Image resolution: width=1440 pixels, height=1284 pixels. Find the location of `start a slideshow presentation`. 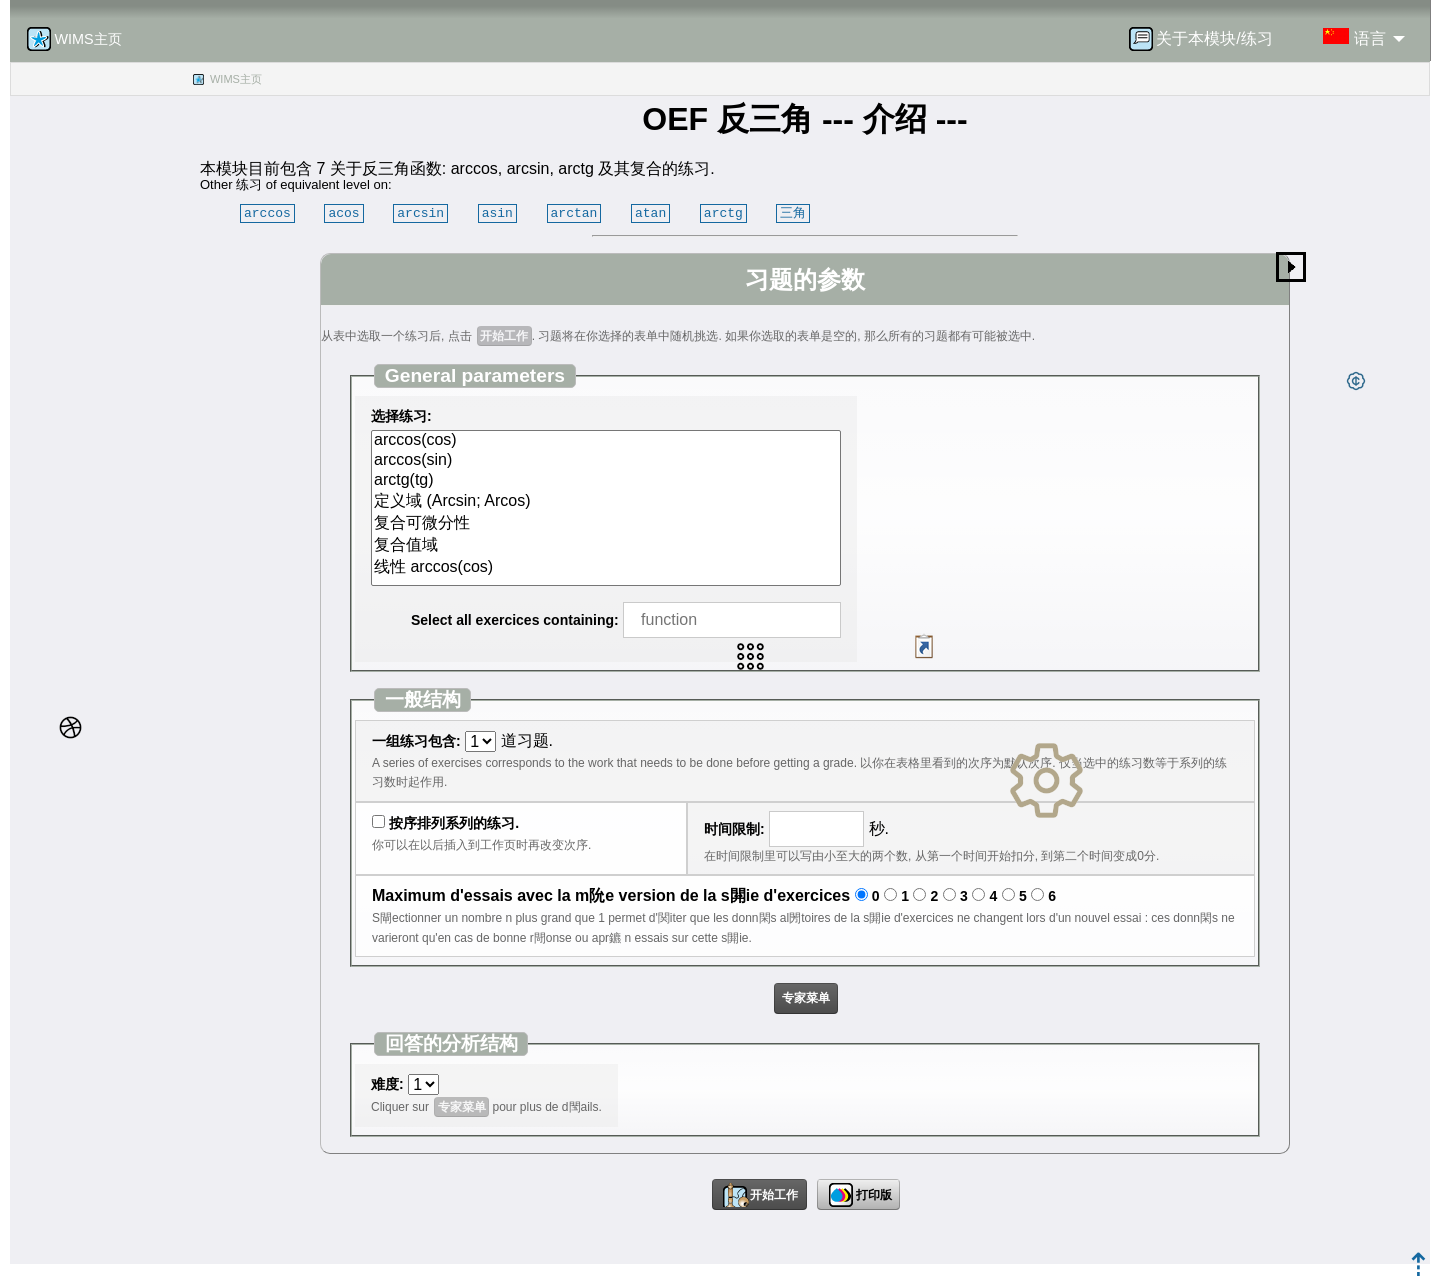

start a slideshow presentation is located at coordinates (1291, 267).